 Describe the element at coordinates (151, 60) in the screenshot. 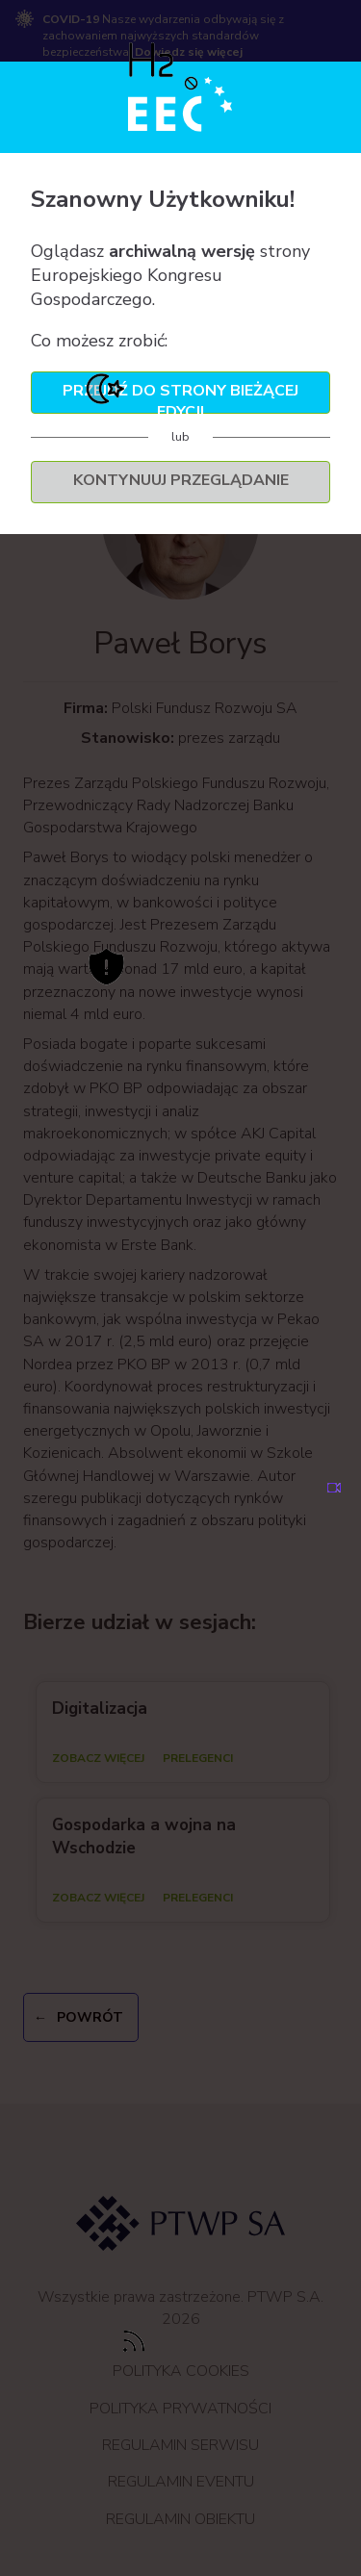

I see `format text as heading level 2` at that location.